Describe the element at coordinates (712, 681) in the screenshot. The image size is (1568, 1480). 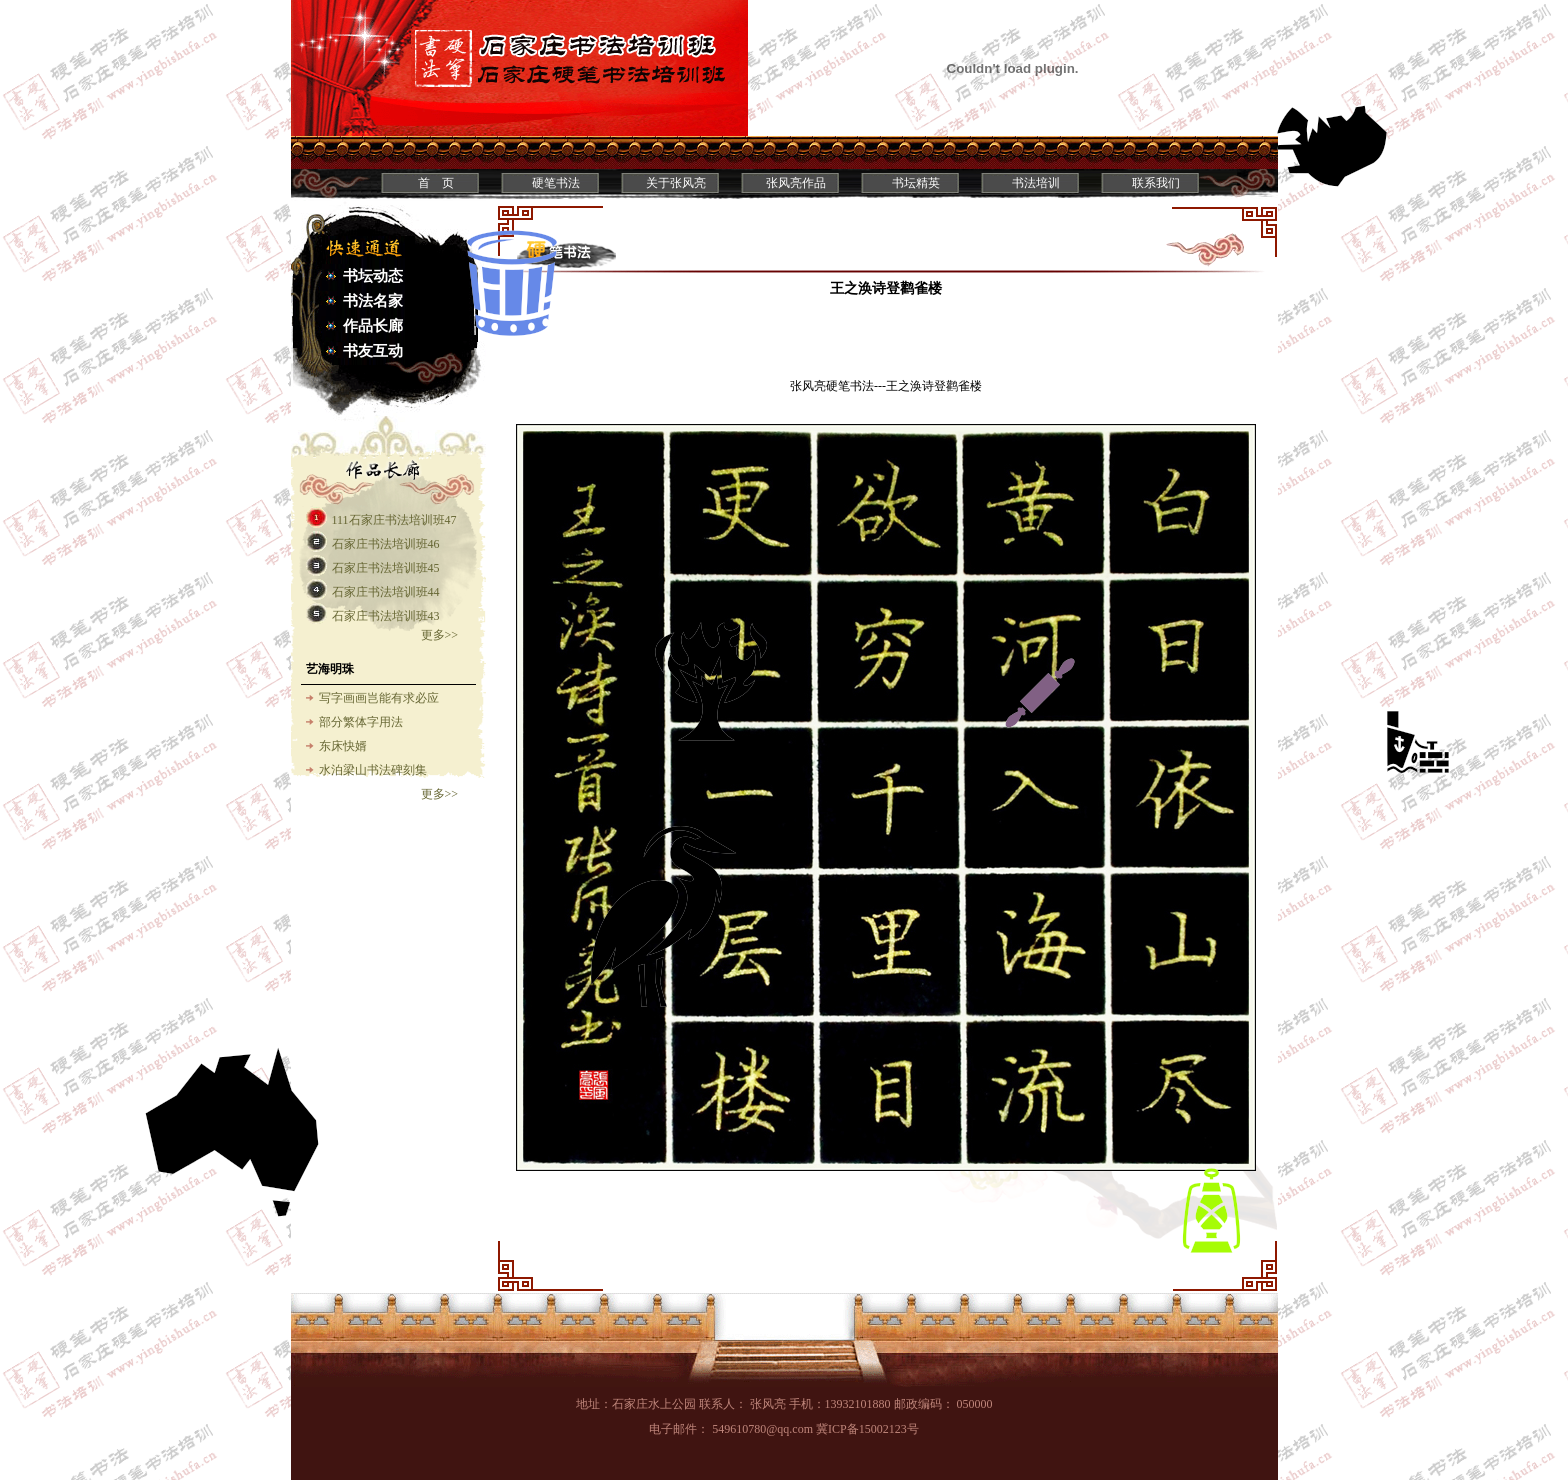
I see `indicates a fire hazard or wildfire event` at that location.